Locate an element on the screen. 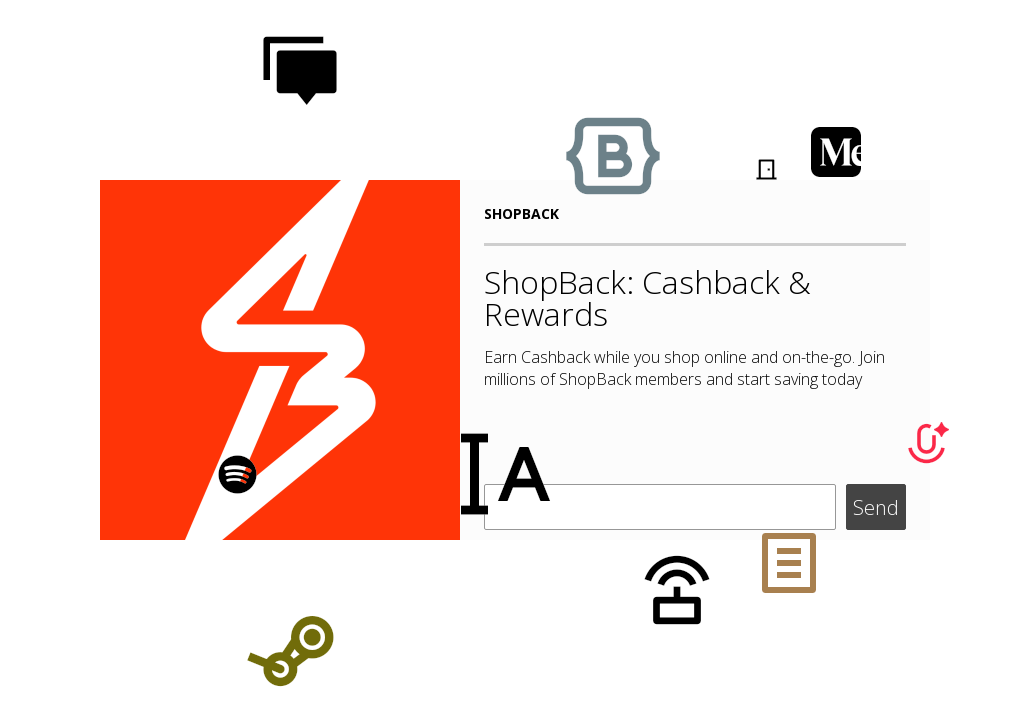 Image resolution: width=1029 pixels, height=720 pixels. bootstrap framework logo is located at coordinates (613, 156).